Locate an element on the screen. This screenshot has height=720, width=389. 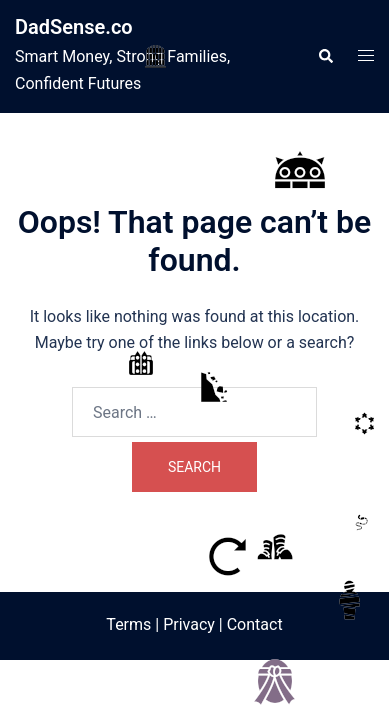
indicates a jail or prison location is located at coordinates (155, 56).